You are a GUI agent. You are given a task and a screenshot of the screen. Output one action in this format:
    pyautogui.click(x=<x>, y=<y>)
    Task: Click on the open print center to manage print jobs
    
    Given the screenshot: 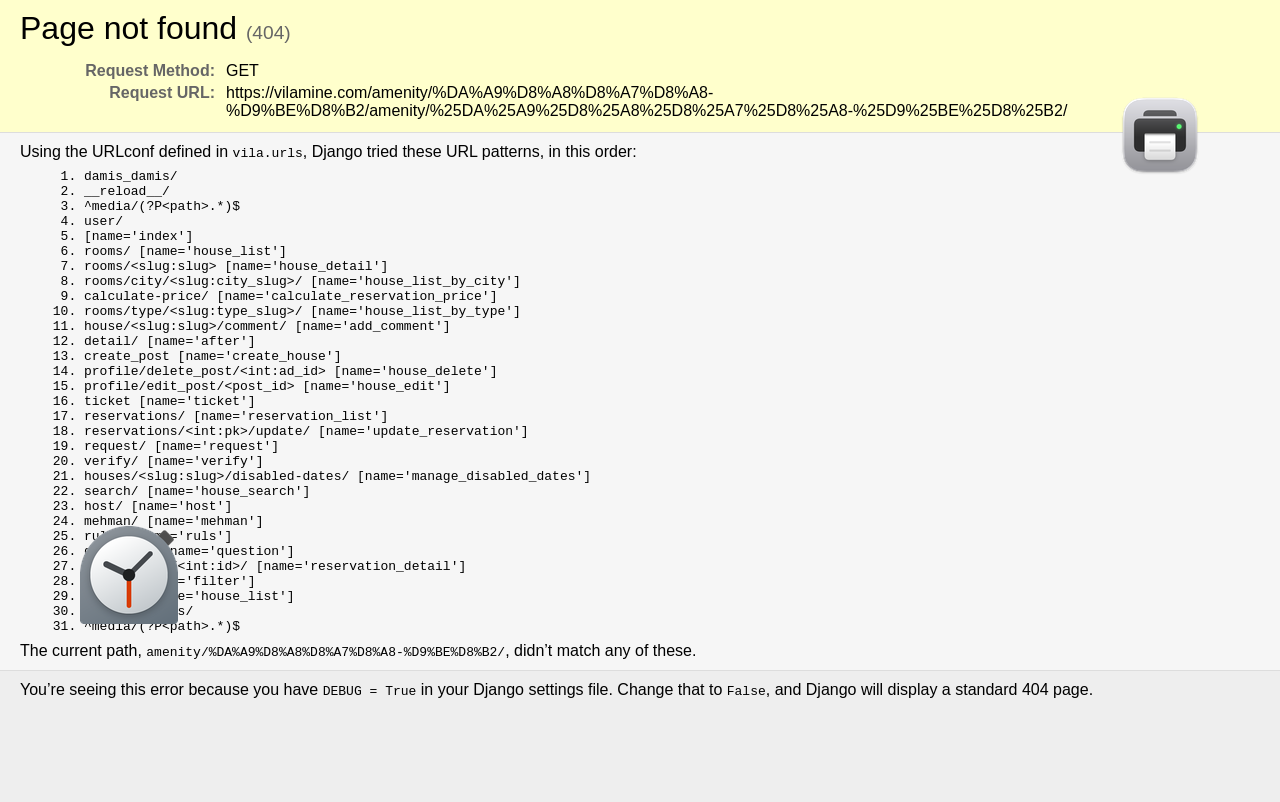 What is the action you would take?
    pyautogui.click(x=1160, y=135)
    